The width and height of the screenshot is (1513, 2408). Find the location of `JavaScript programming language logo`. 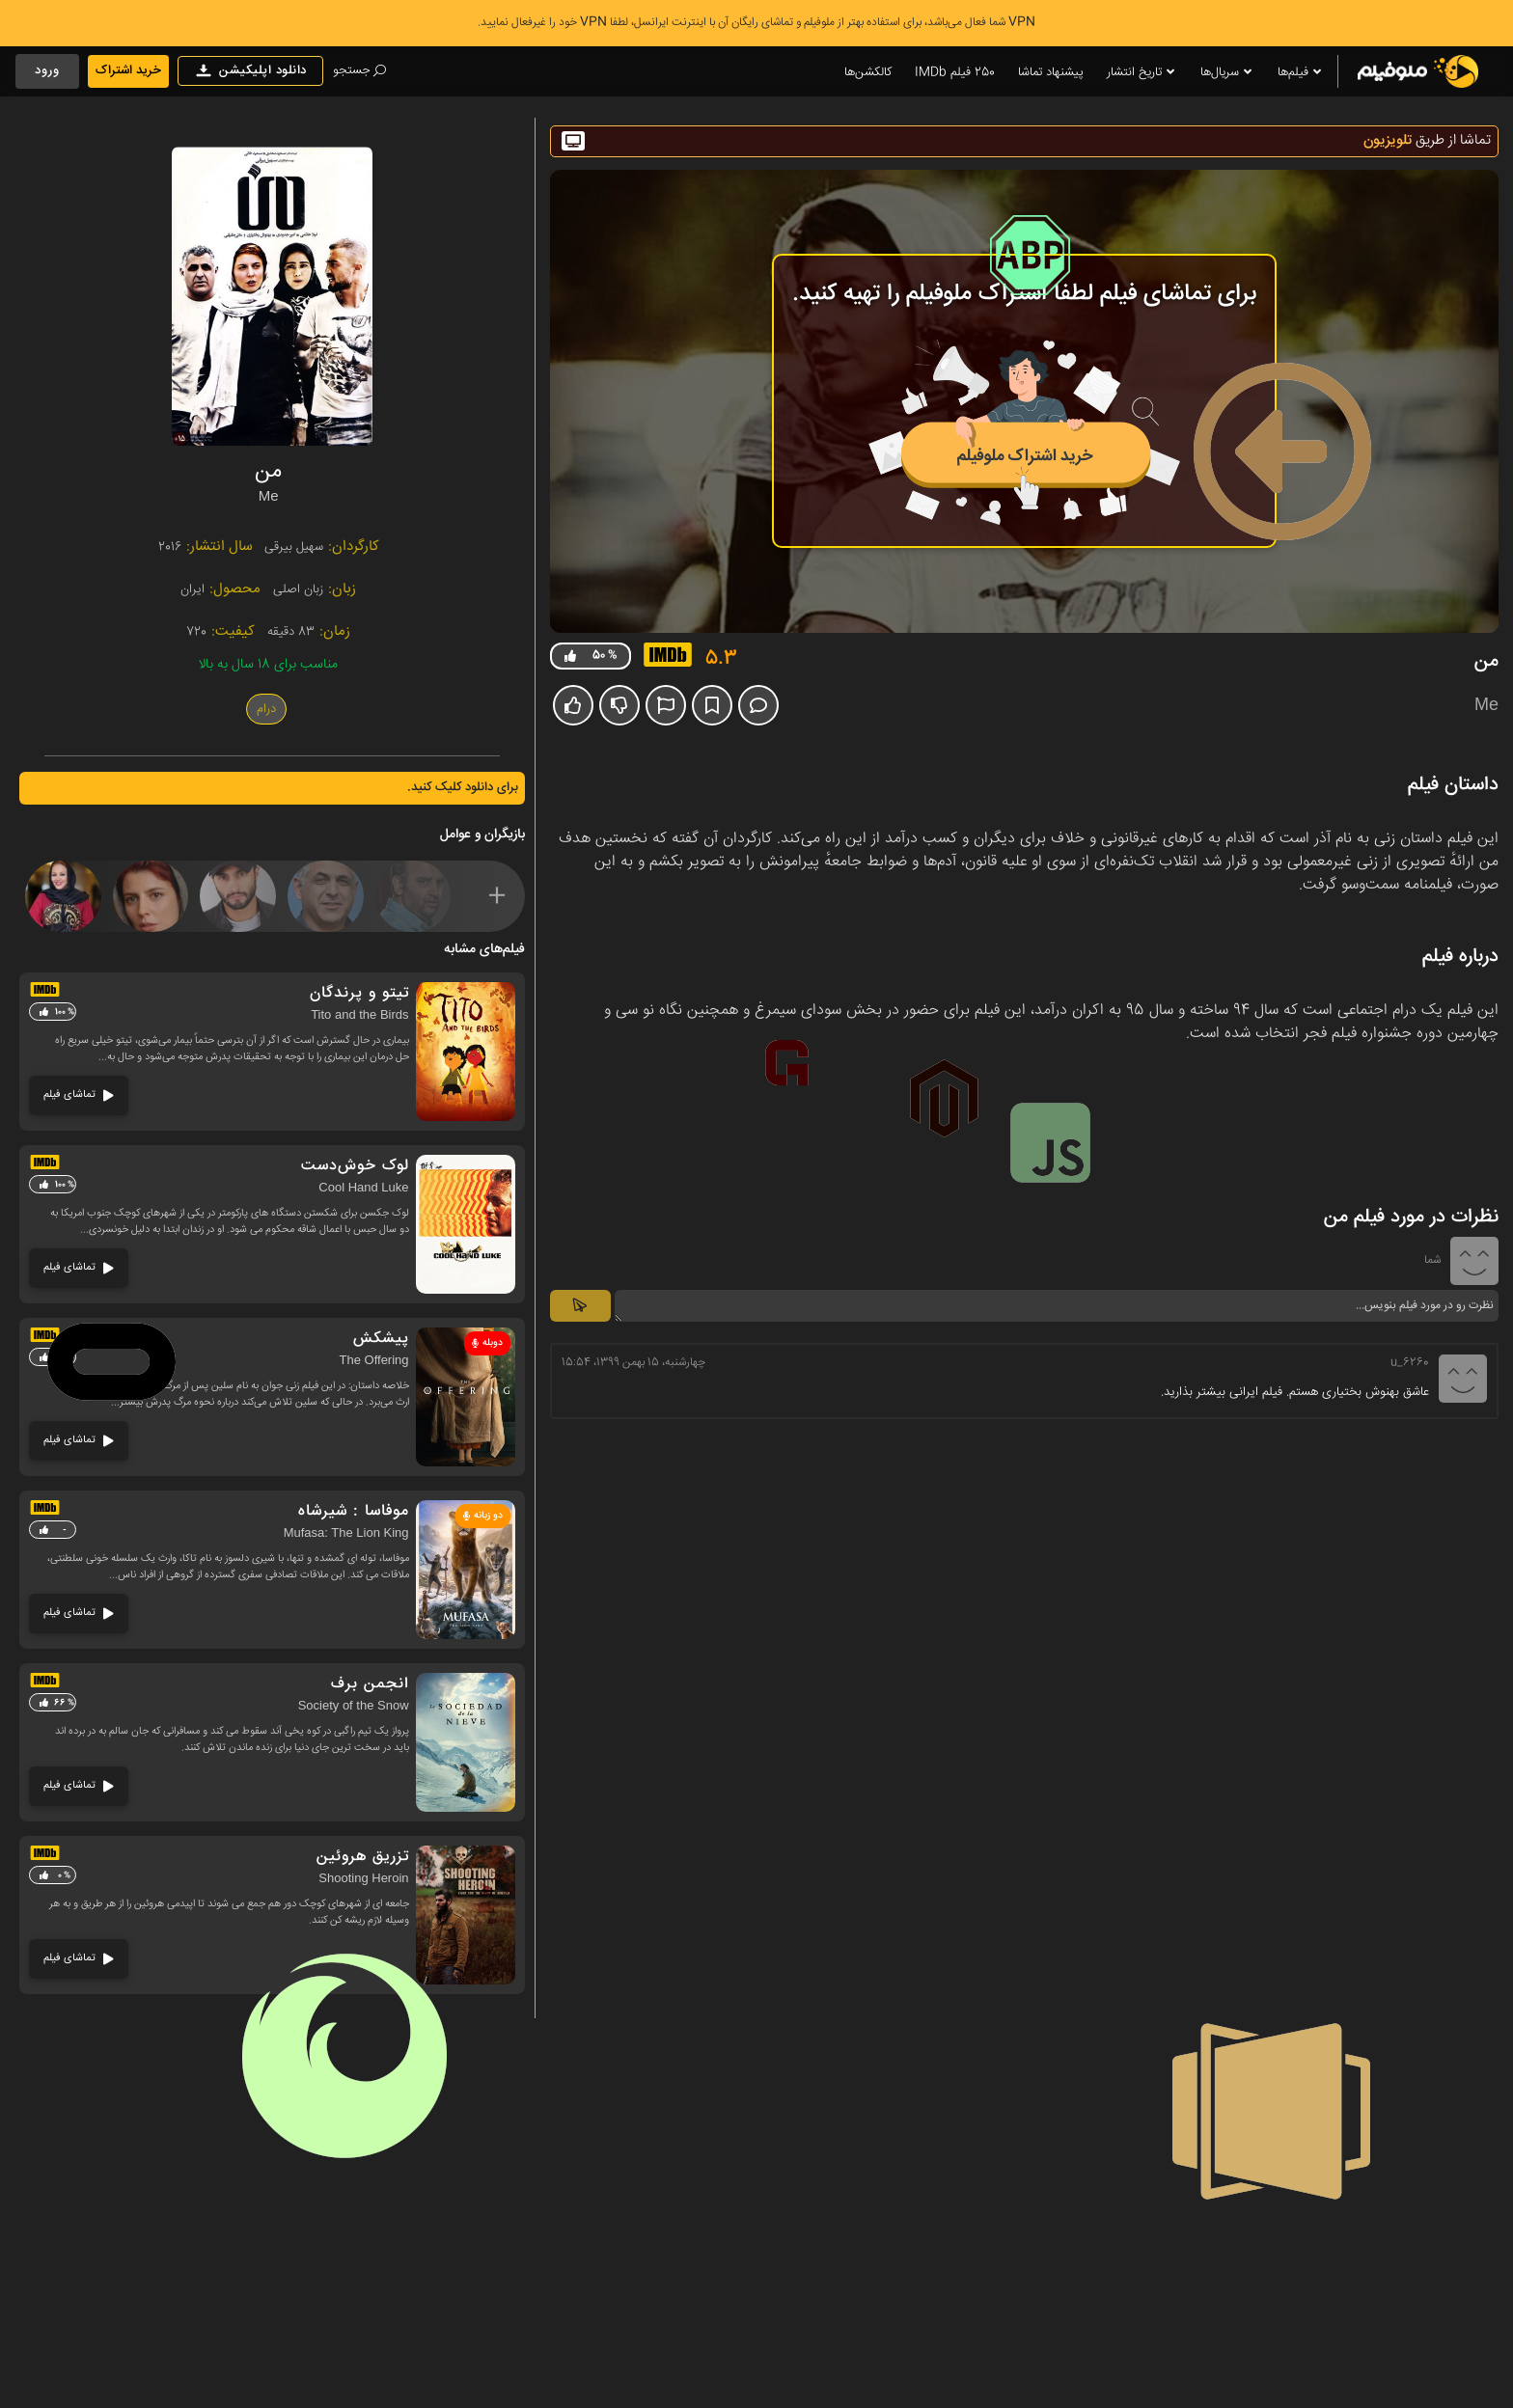

JavaScript programming language logo is located at coordinates (1050, 1142).